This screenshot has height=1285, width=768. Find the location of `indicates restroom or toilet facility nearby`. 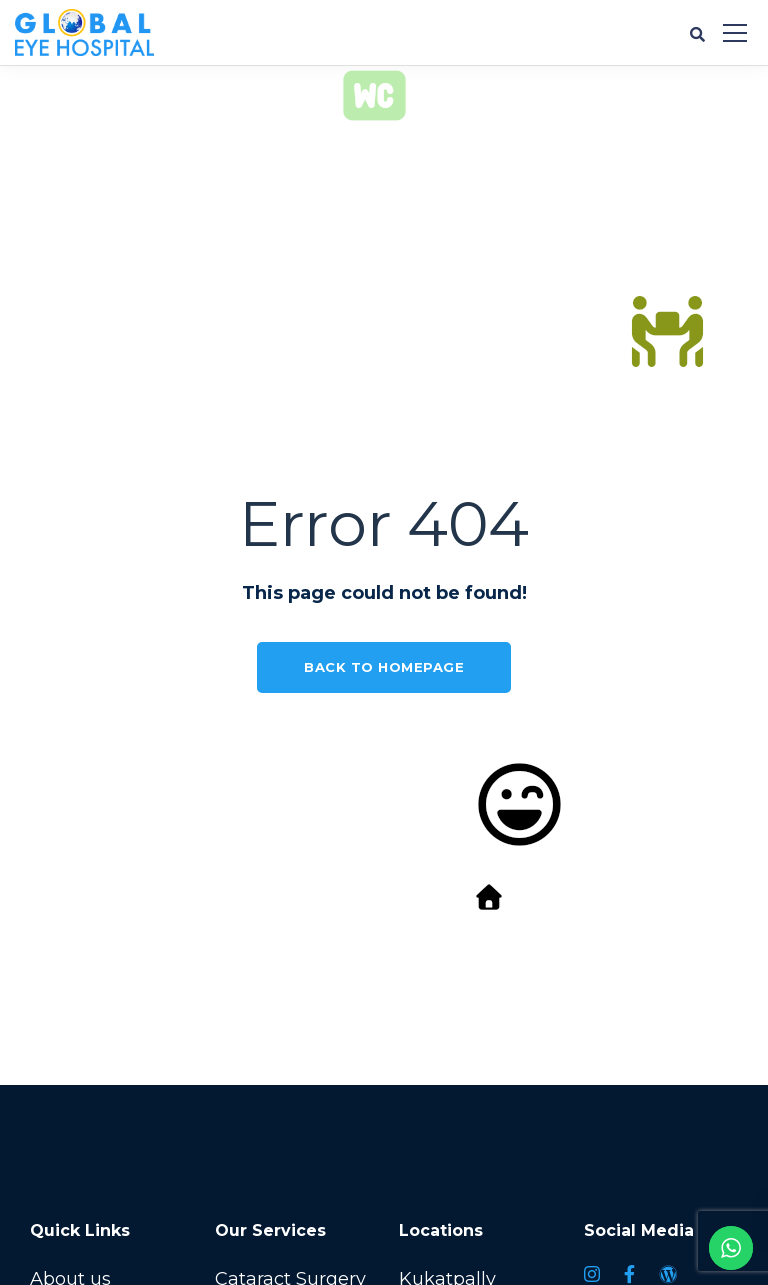

indicates restroom or toilet facility nearby is located at coordinates (374, 95).